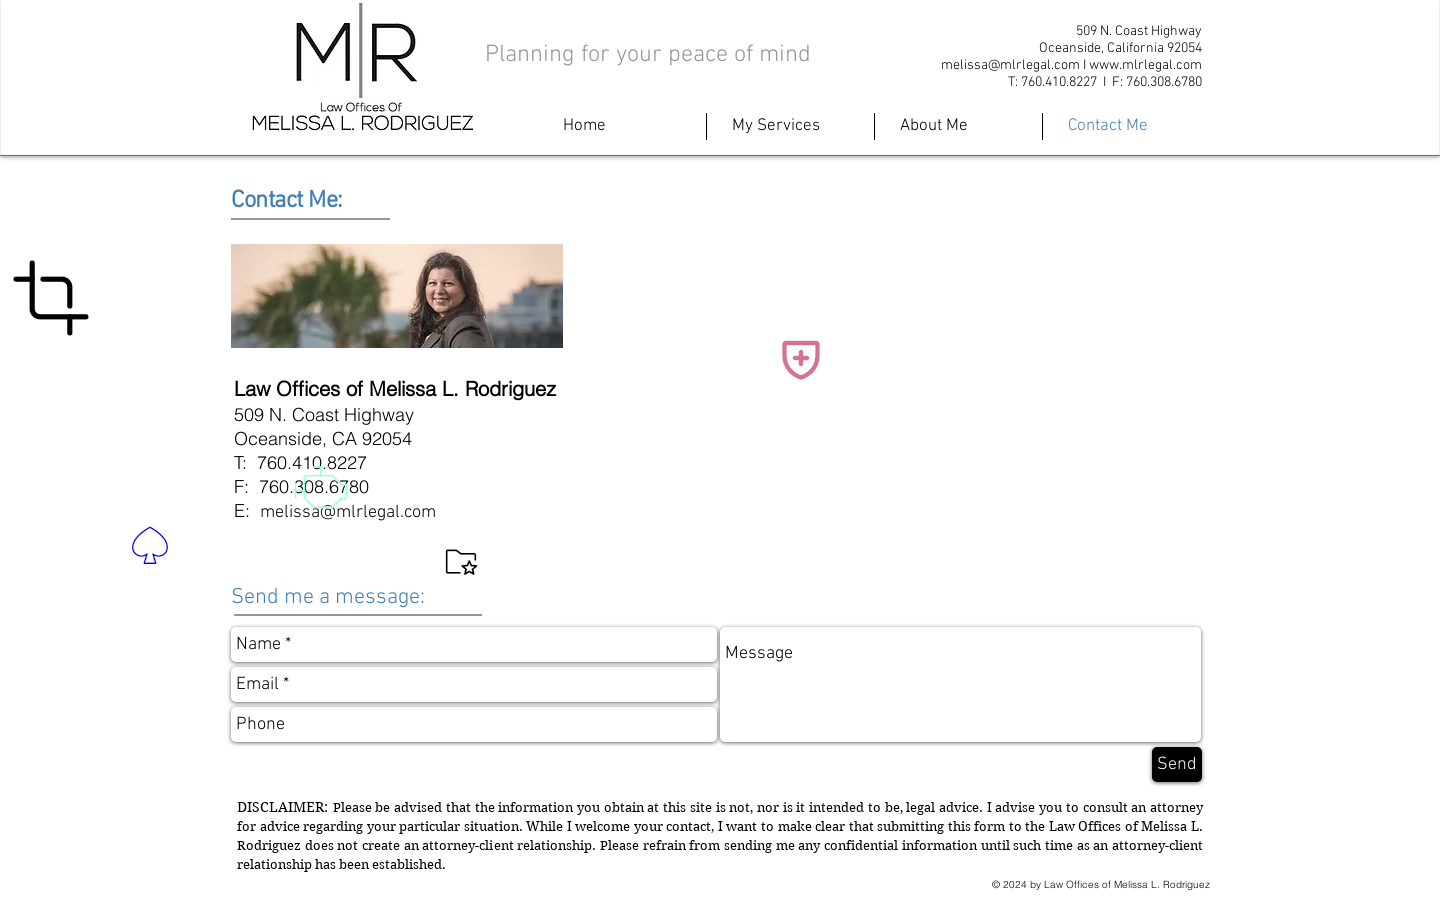  What do you see at coordinates (461, 561) in the screenshot?
I see `access your starred or favorite folder` at bounding box center [461, 561].